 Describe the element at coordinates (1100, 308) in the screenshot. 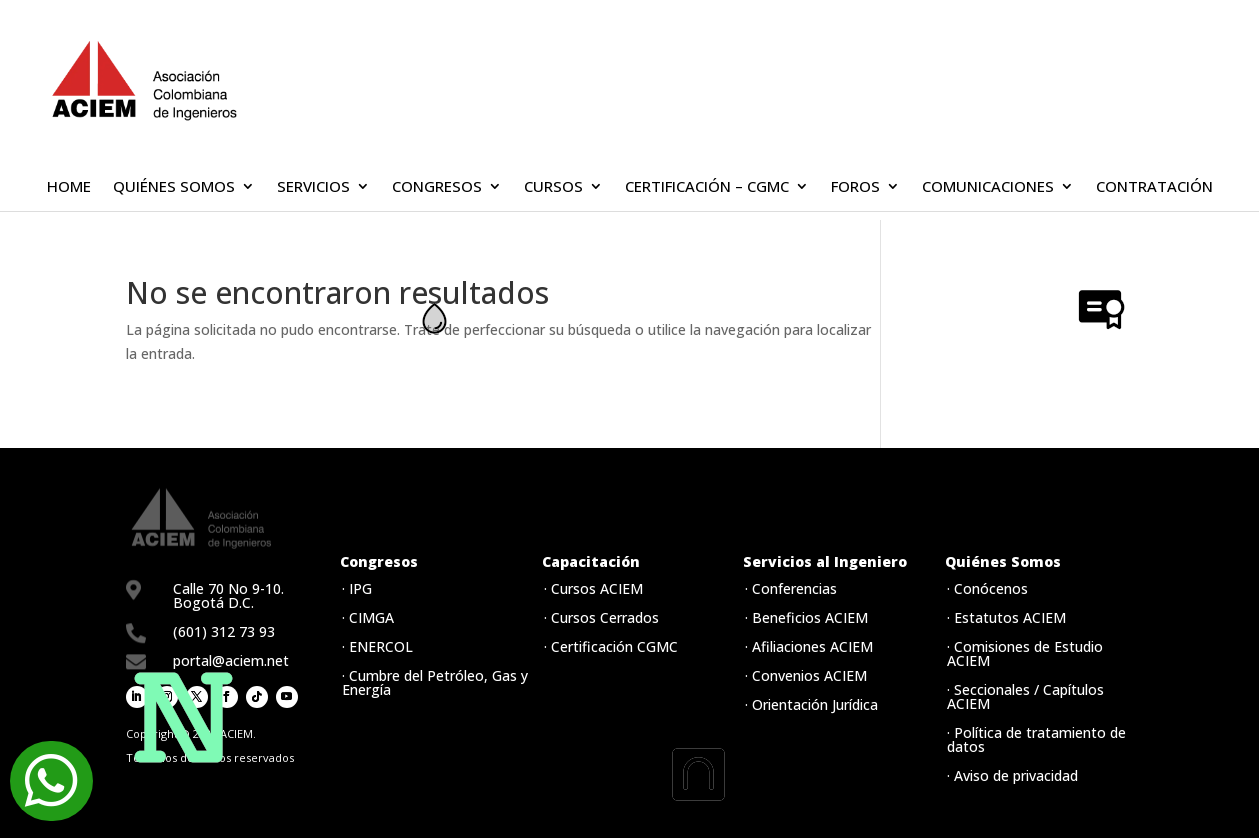

I see `view certificate or credential details` at that location.